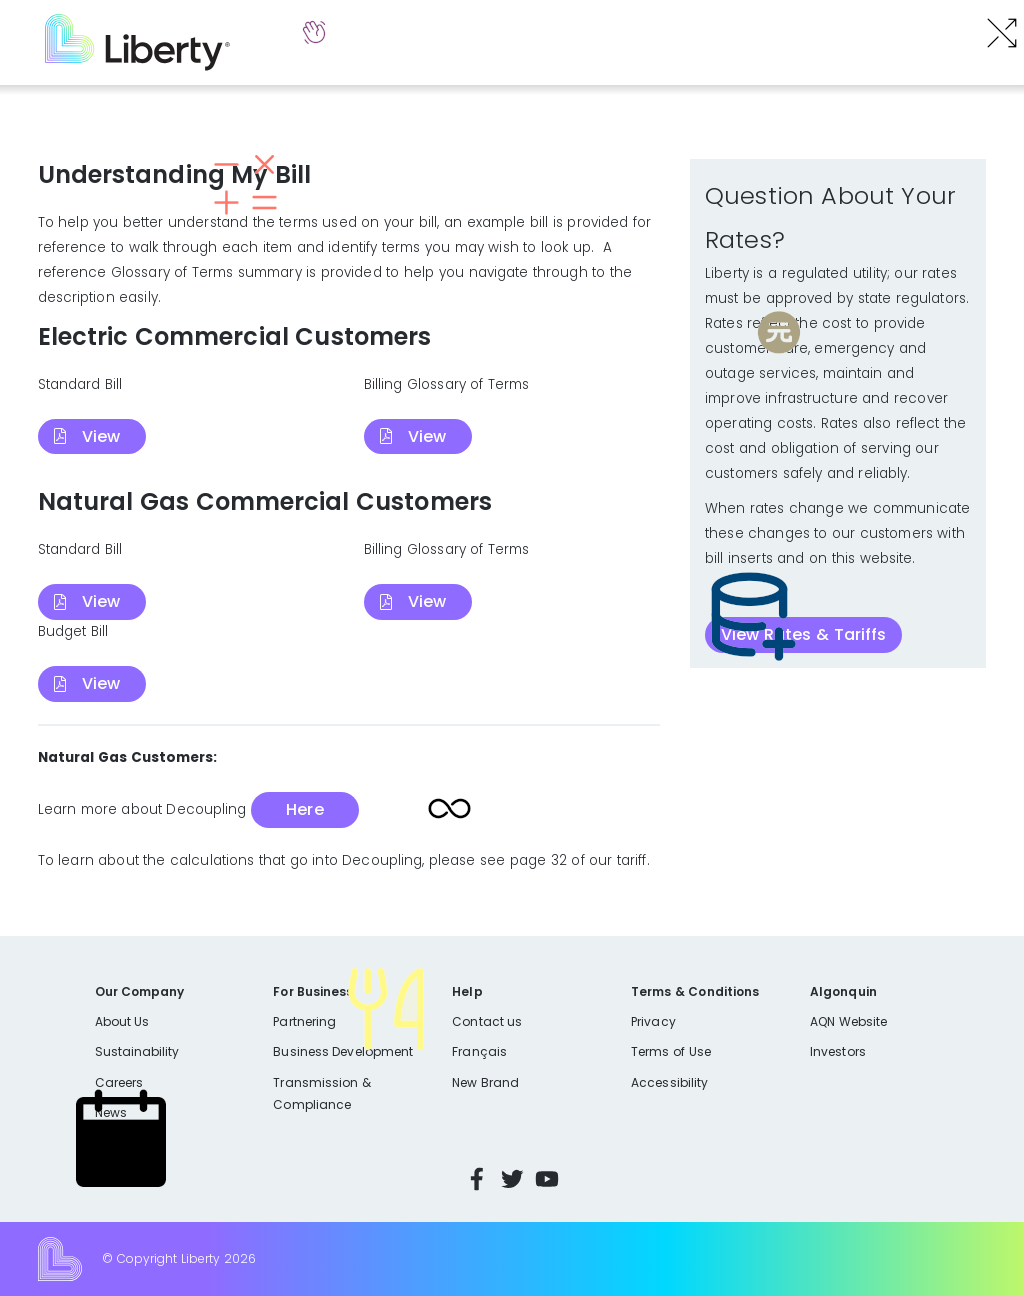 The height and width of the screenshot is (1296, 1024). I want to click on shuffle or randomize playback order, so click(1002, 33).